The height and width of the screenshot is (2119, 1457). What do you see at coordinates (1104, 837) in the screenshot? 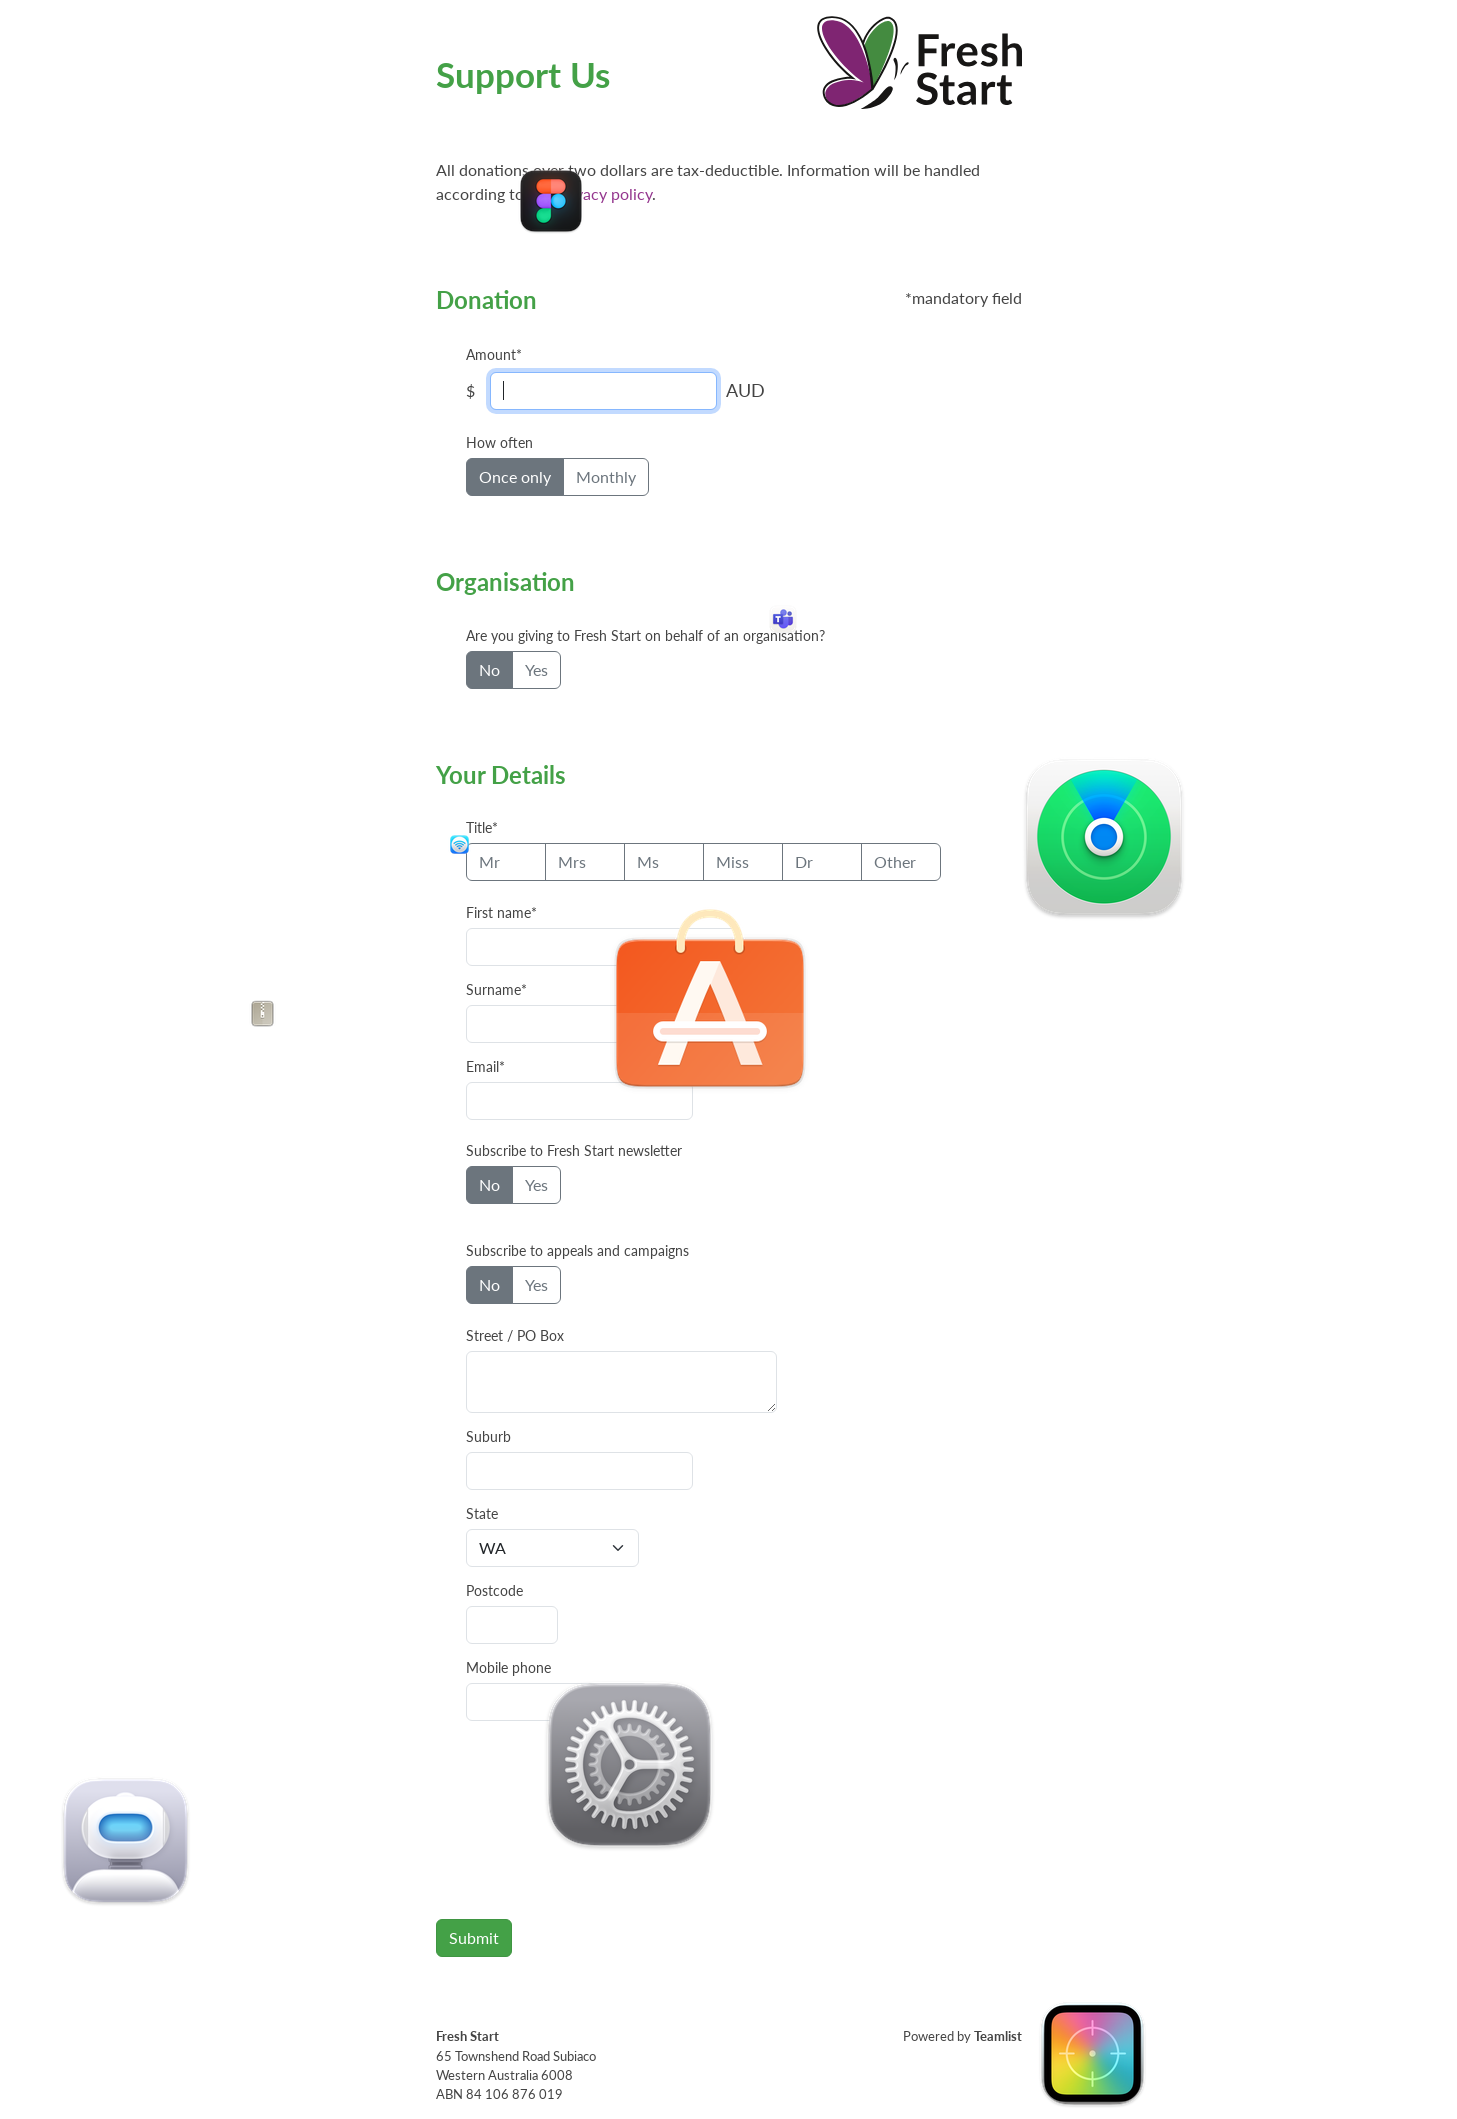
I see `open the Find My app to locate devices or people` at bounding box center [1104, 837].